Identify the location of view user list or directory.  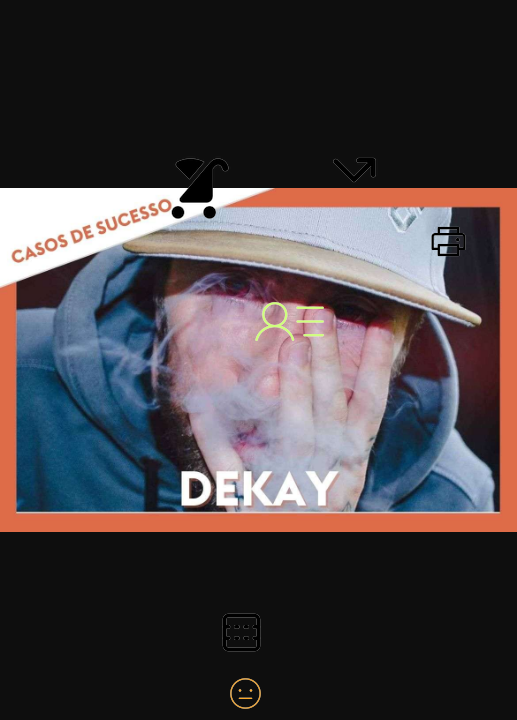
(288, 321).